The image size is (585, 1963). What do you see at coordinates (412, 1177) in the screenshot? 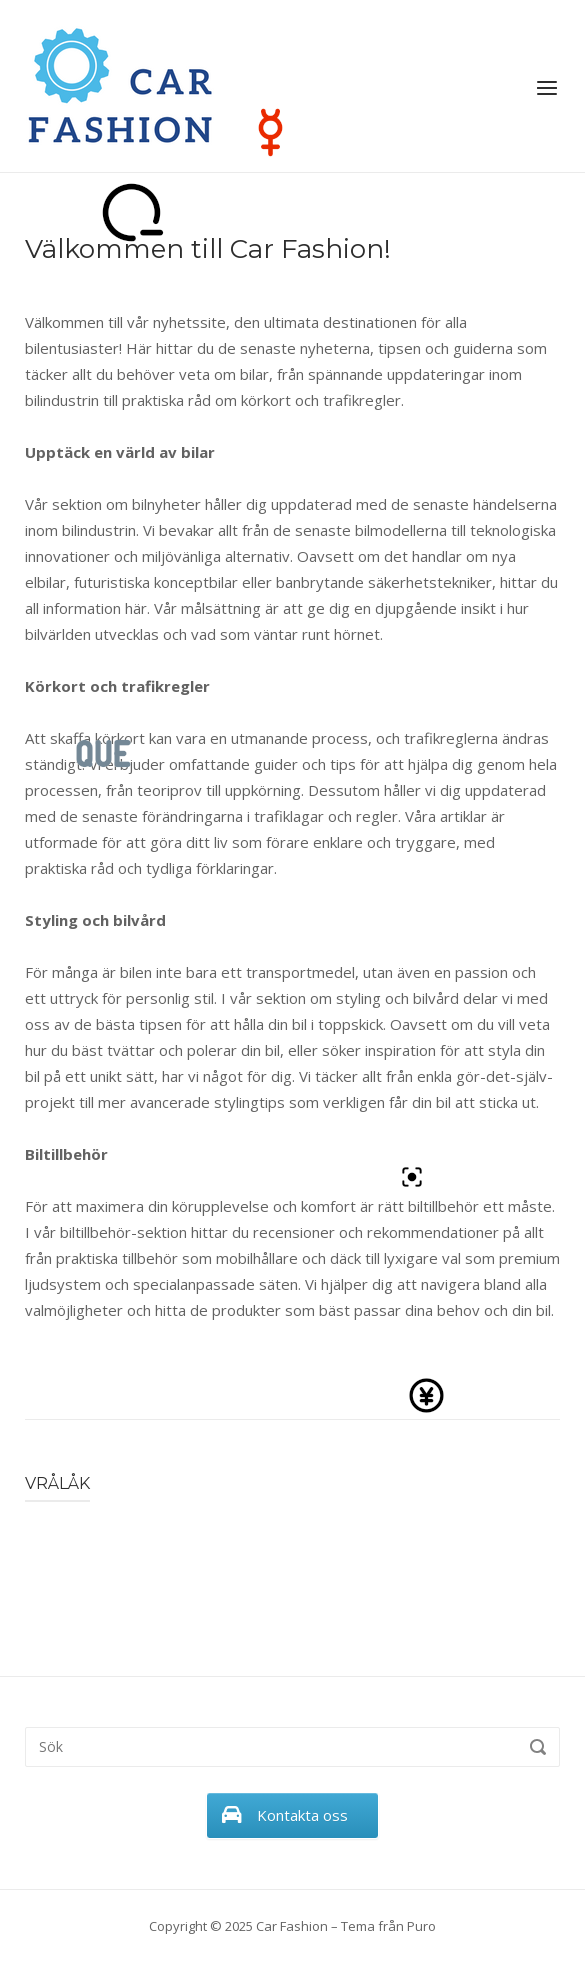
I see `capture a photo or screenshot` at bounding box center [412, 1177].